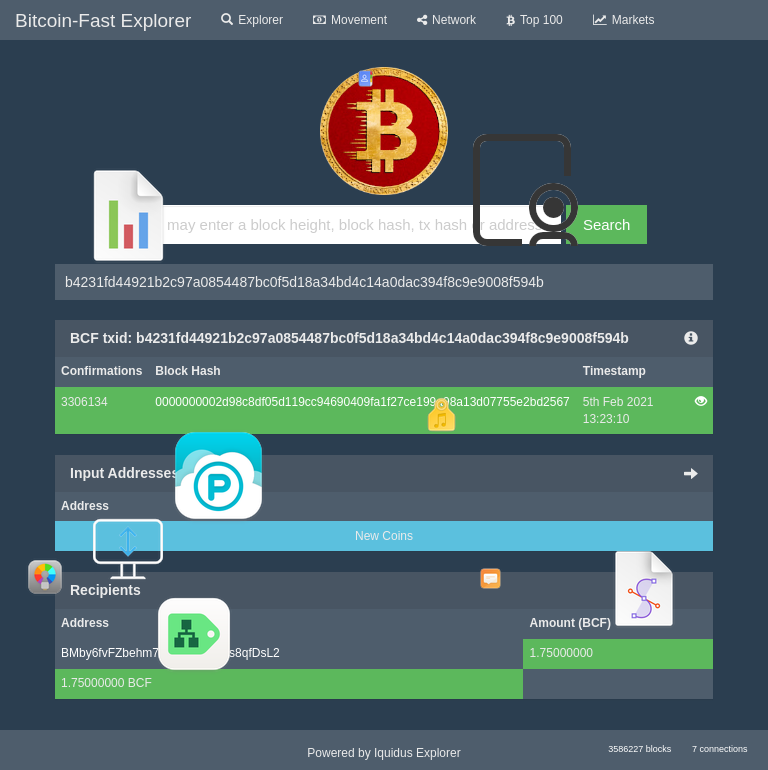  Describe the element at coordinates (45, 577) in the screenshot. I see `open OpenRGB lighting control application` at that location.